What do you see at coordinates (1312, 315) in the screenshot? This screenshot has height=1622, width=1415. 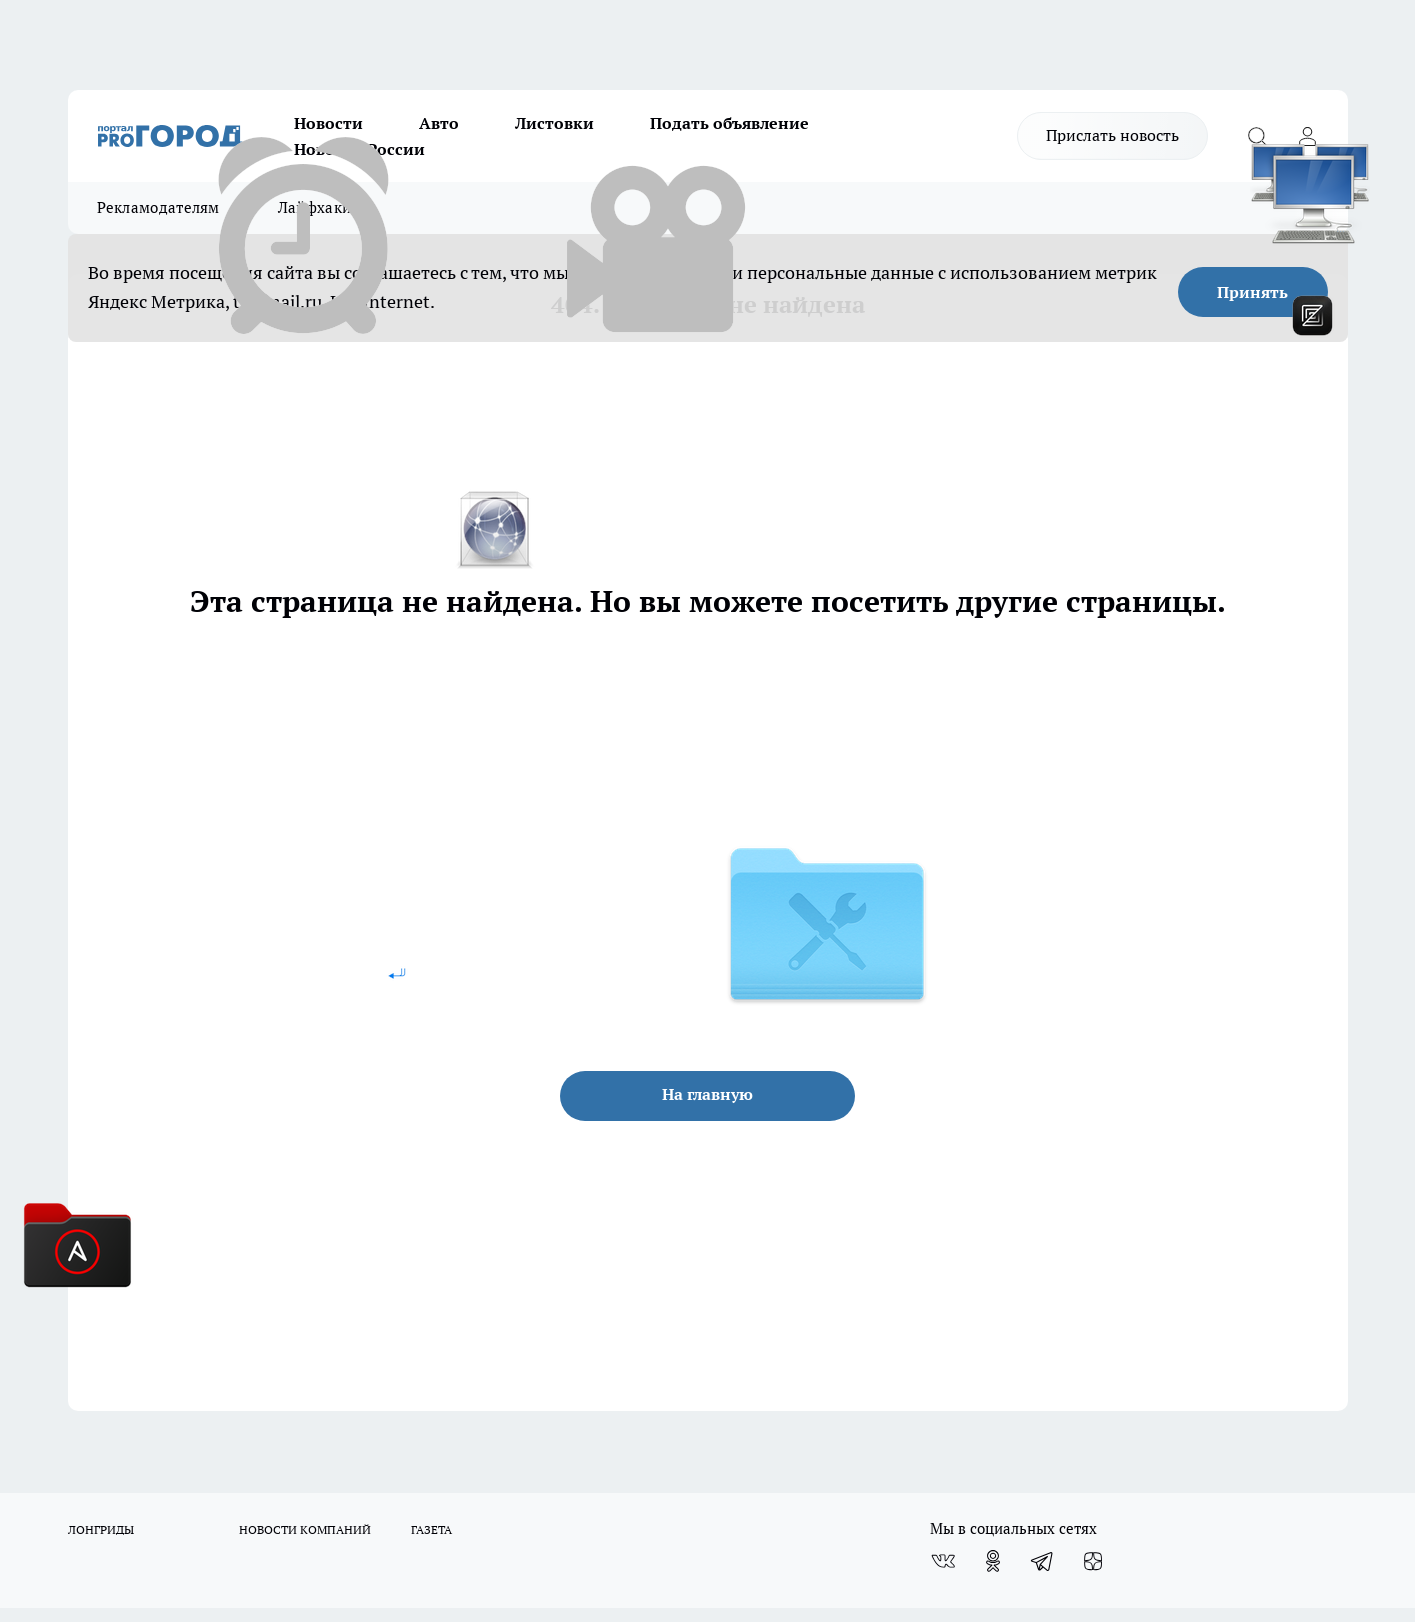 I see `open zed code editor` at bounding box center [1312, 315].